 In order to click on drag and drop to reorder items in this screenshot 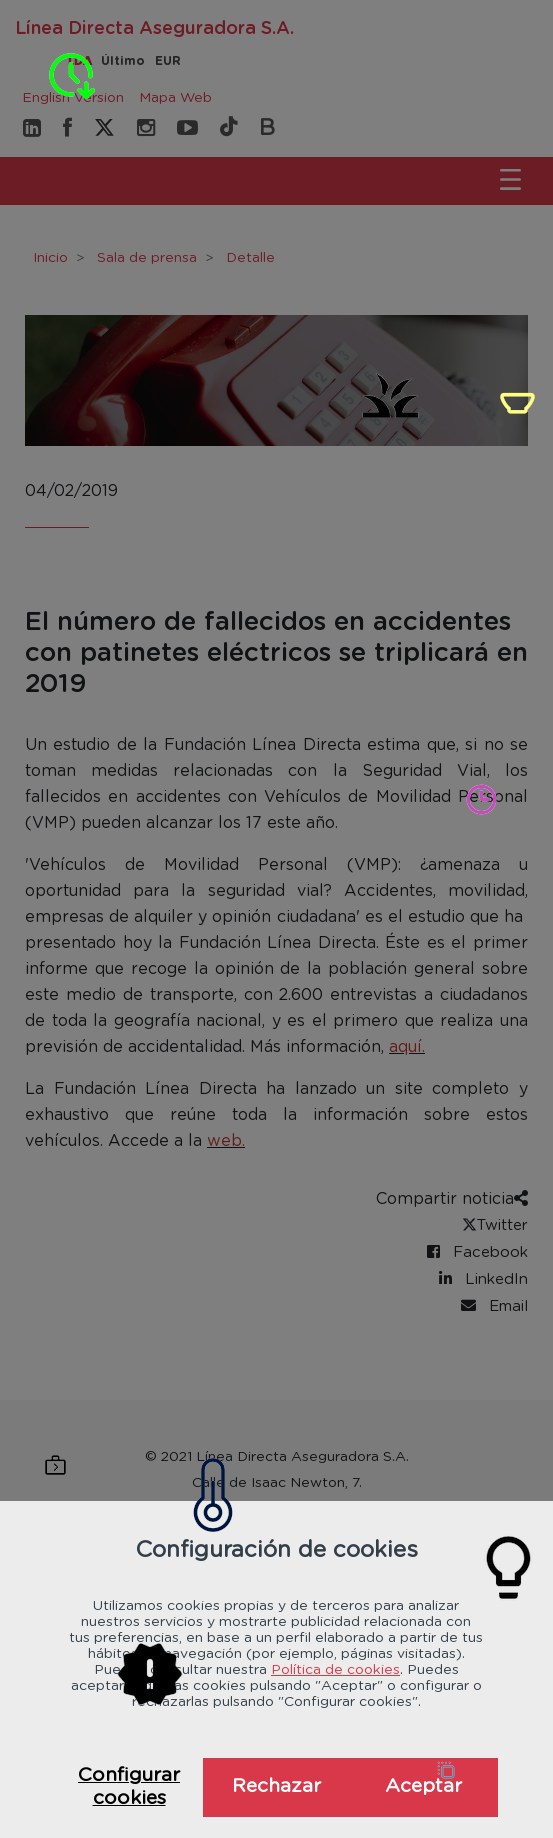, I will do `click(446, 1770)`.